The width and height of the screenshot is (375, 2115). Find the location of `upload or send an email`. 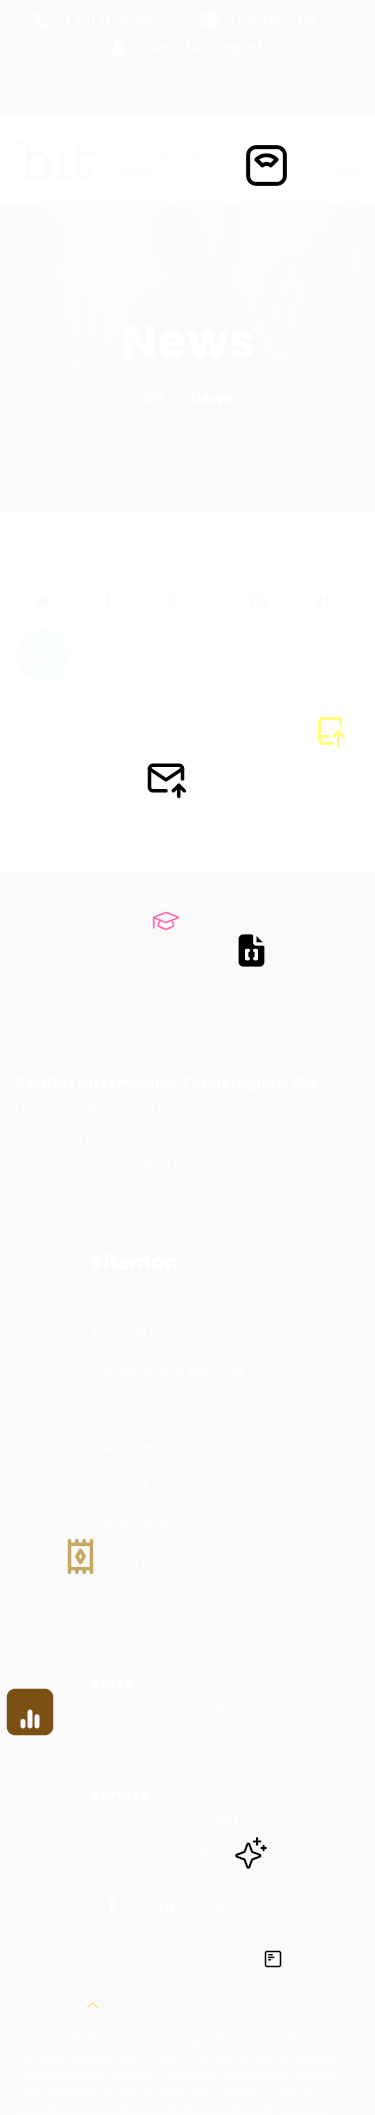

upload or send an email is located at coordinates (166, 778).